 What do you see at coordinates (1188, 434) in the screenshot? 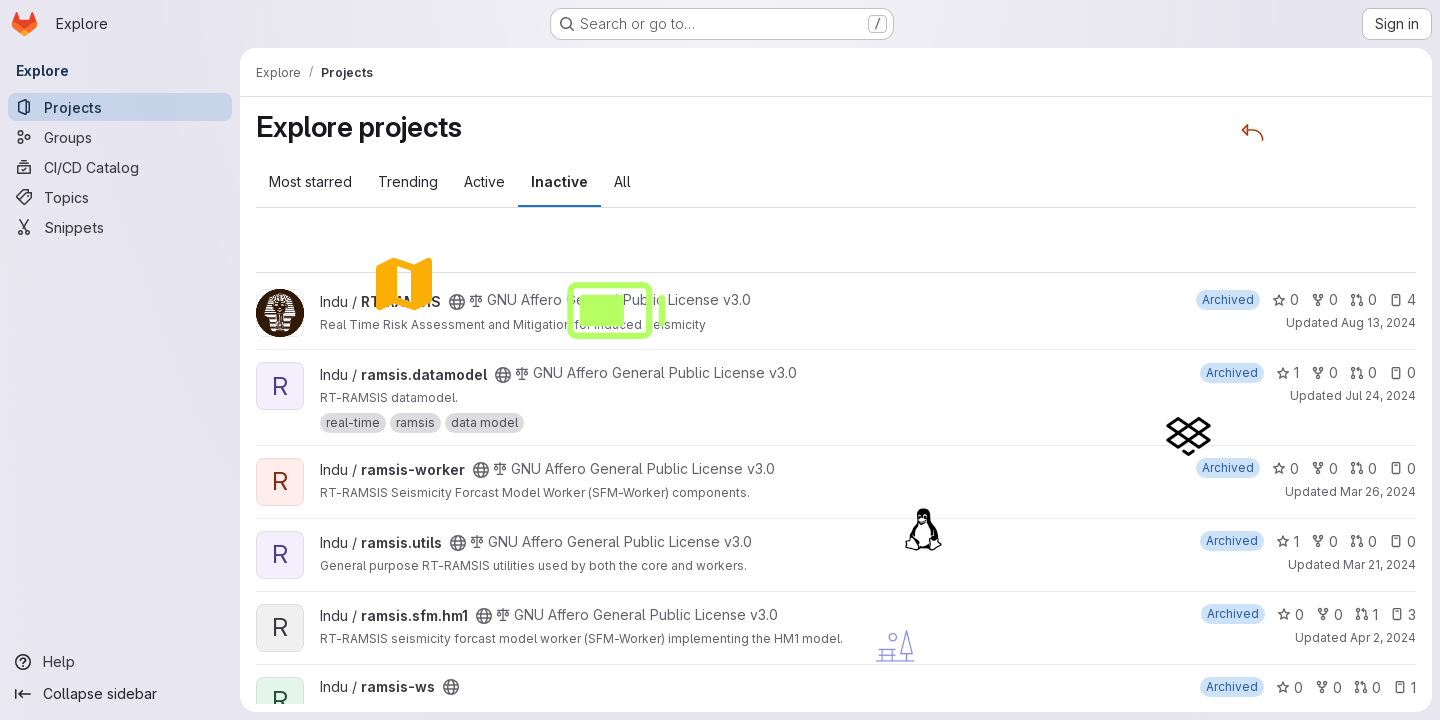
I see `open dropbox cloud storage` at bounding box center [1188, 434].